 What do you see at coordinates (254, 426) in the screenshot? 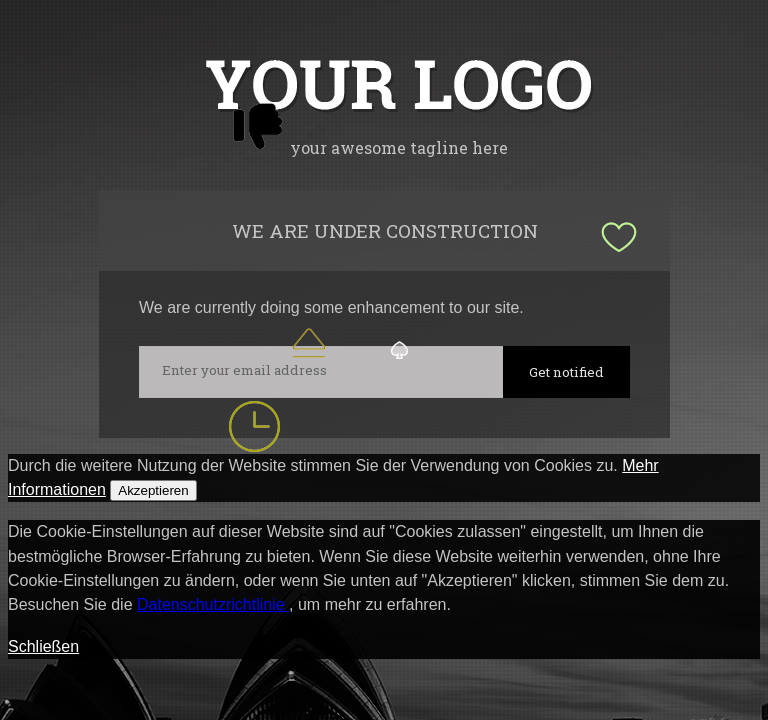
I see `view current time` at bounding box center [254, 426].